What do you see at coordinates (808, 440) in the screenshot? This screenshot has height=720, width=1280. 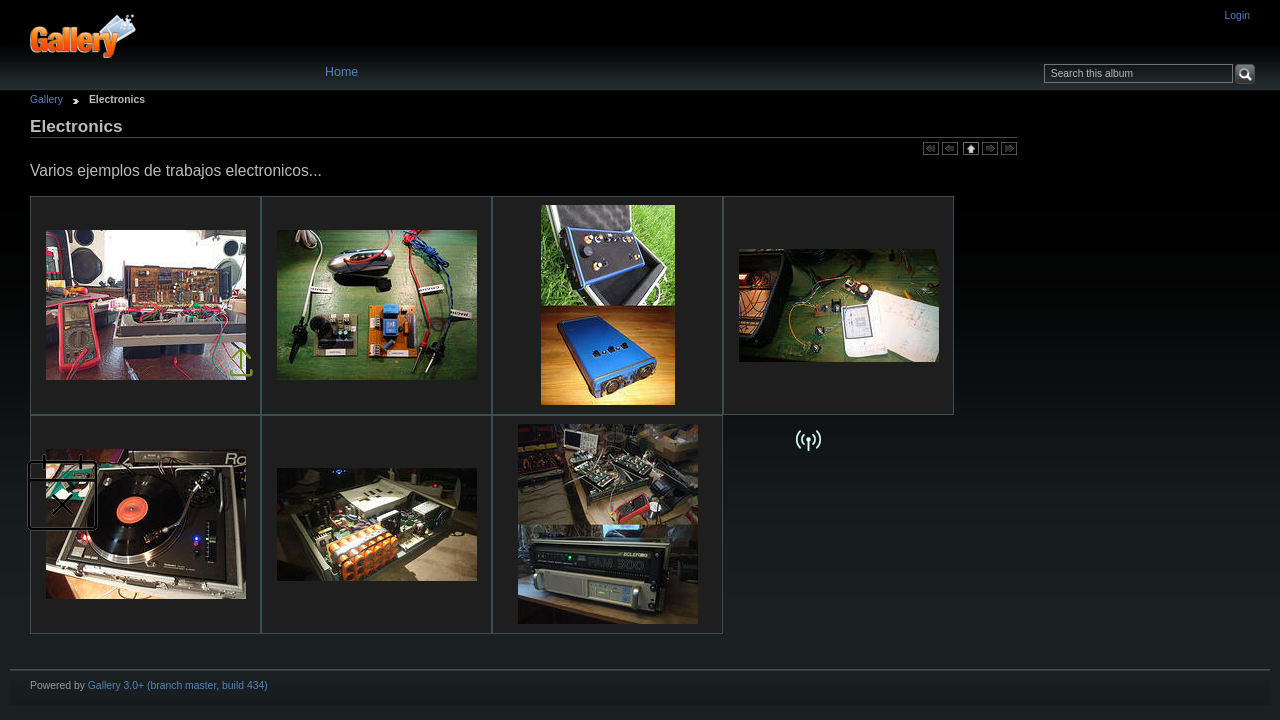 I see `start a live broadcast or stream` at bounding box center [808, 440].